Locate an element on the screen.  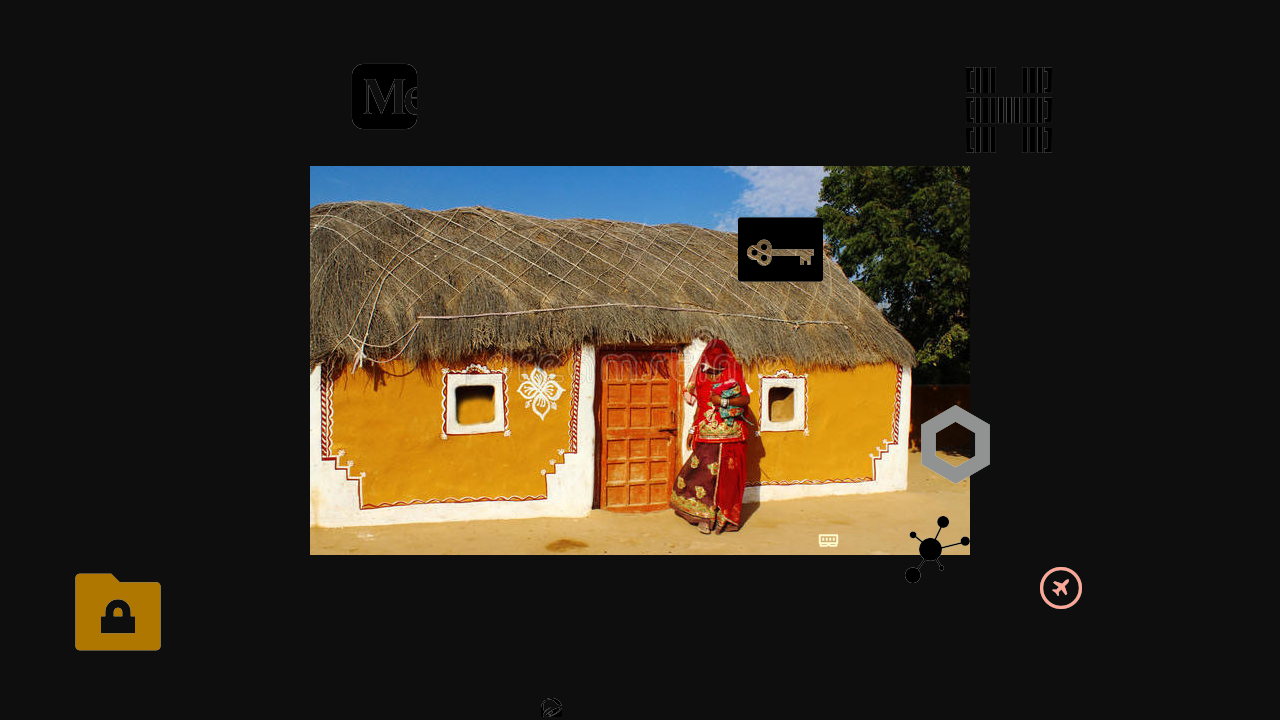
open icinga monitoring dashboard is located at coordinates (937, 549).